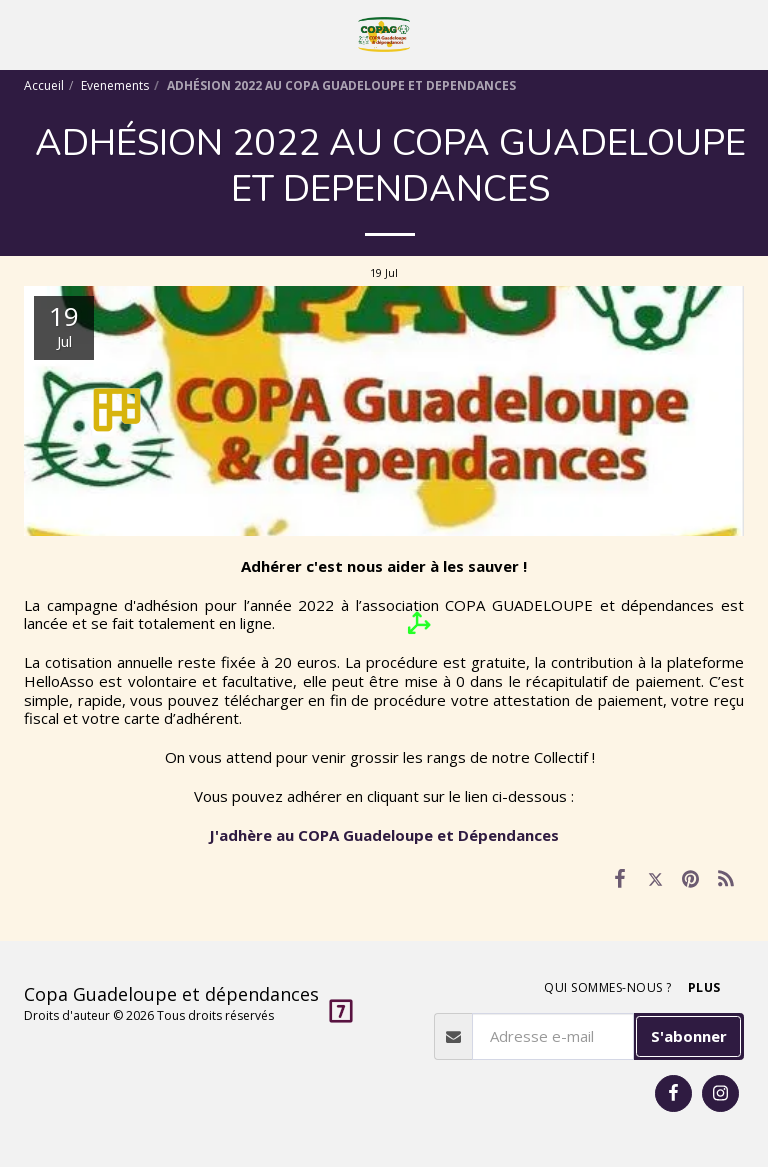 The image size is (768, 1167). Describe the element at coordinates (341, 1011) in the screenshot. I see `select or input the number seven` at that location.